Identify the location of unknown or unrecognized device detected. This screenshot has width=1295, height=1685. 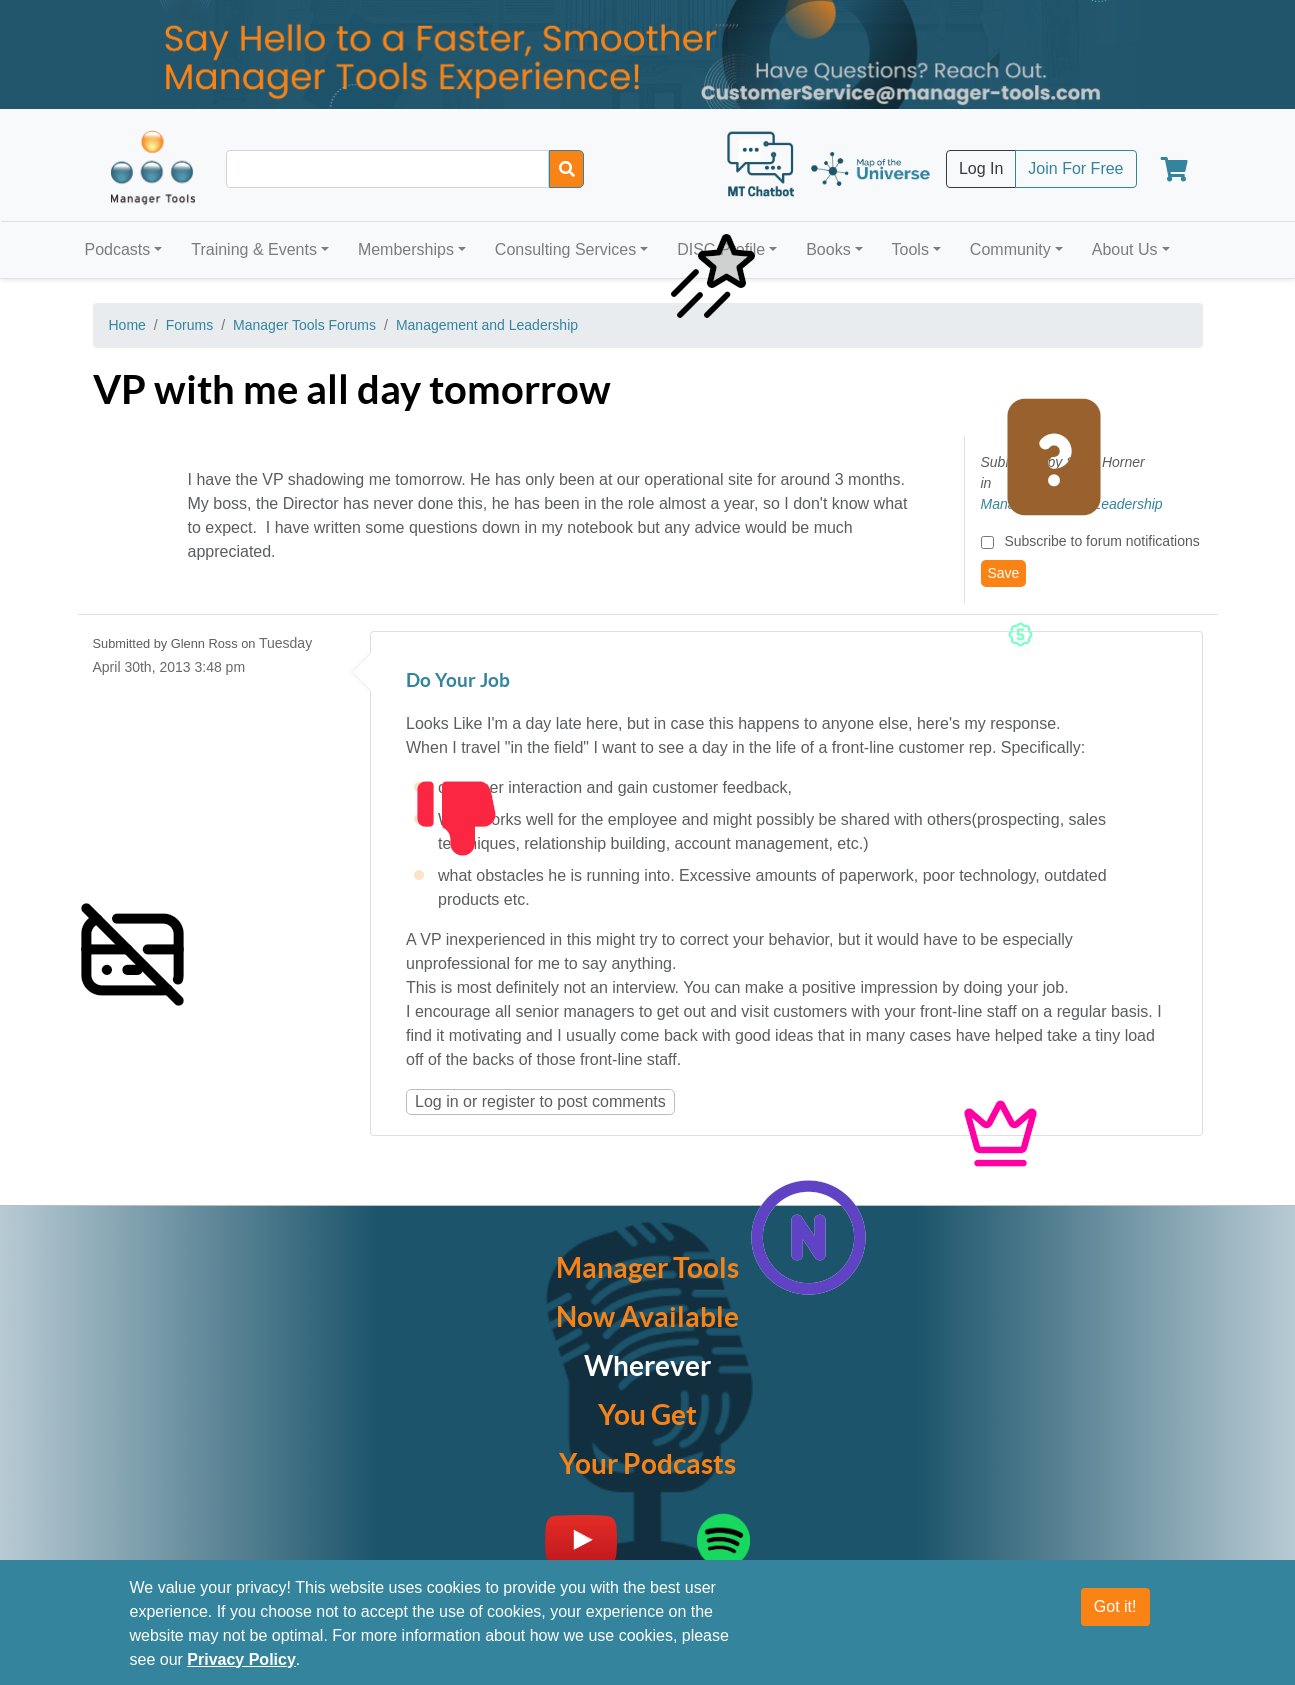
(1054, 457).